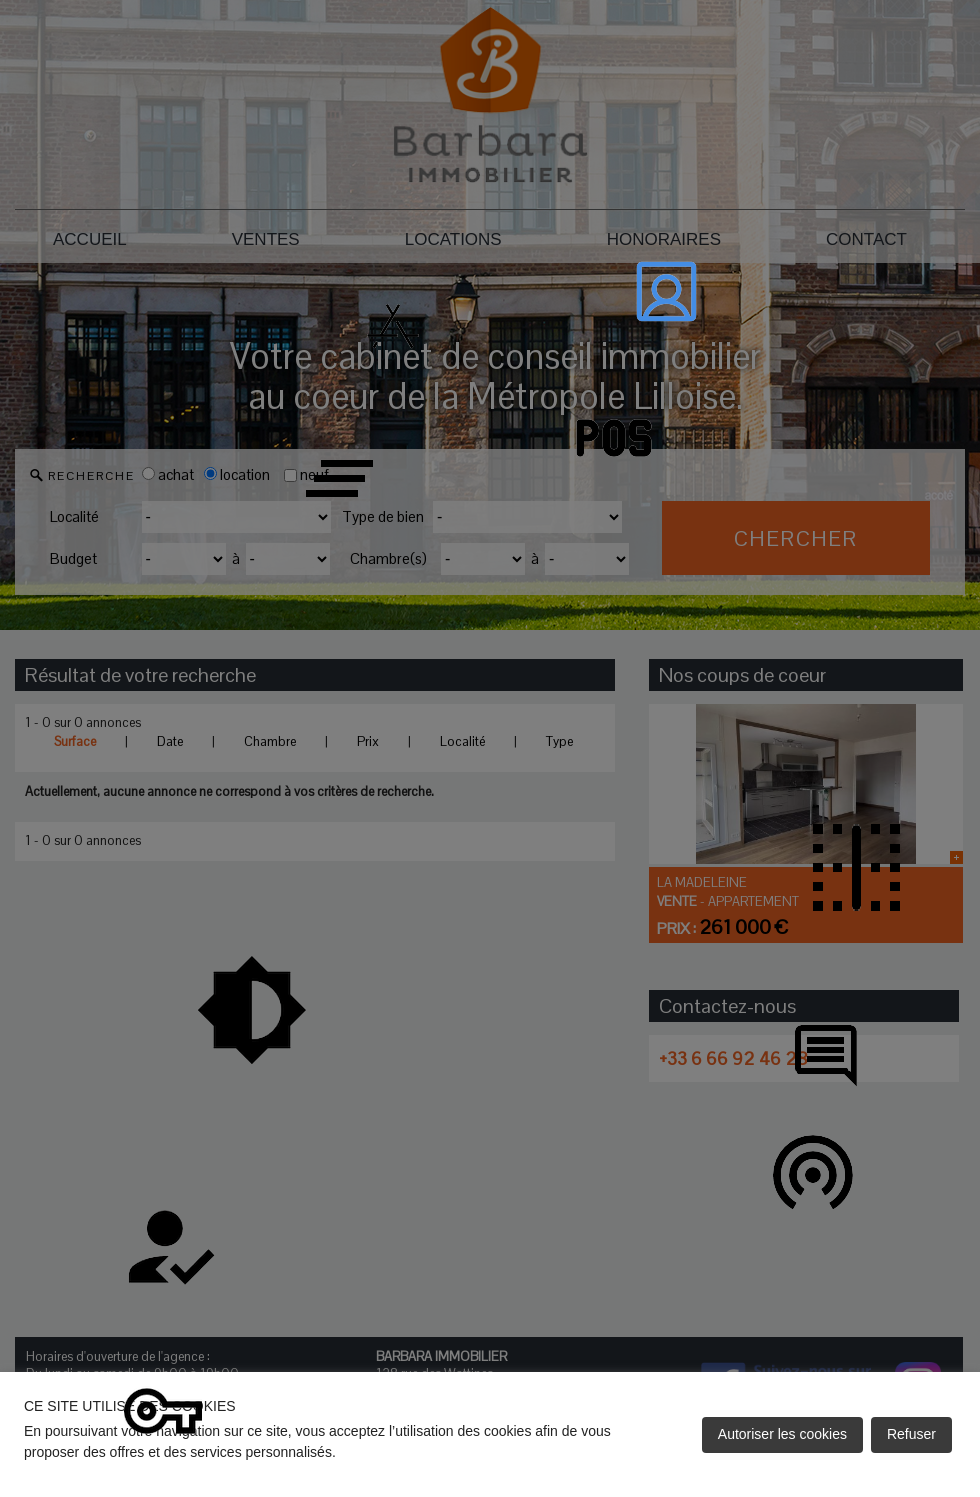  Describe the element at coordinates (339, 478) in the screenshot. I see `clear all notifications or messages` at that location.